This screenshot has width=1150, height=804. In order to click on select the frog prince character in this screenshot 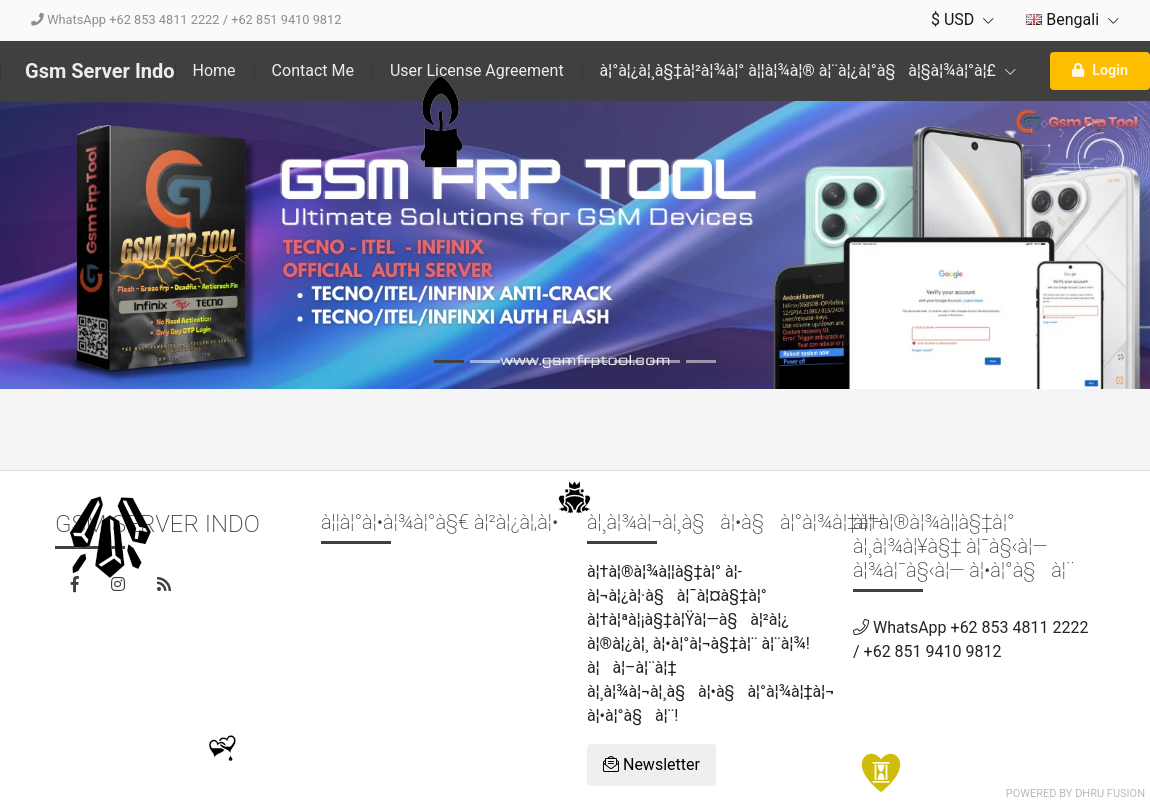, I will do `click(574, 497)`.